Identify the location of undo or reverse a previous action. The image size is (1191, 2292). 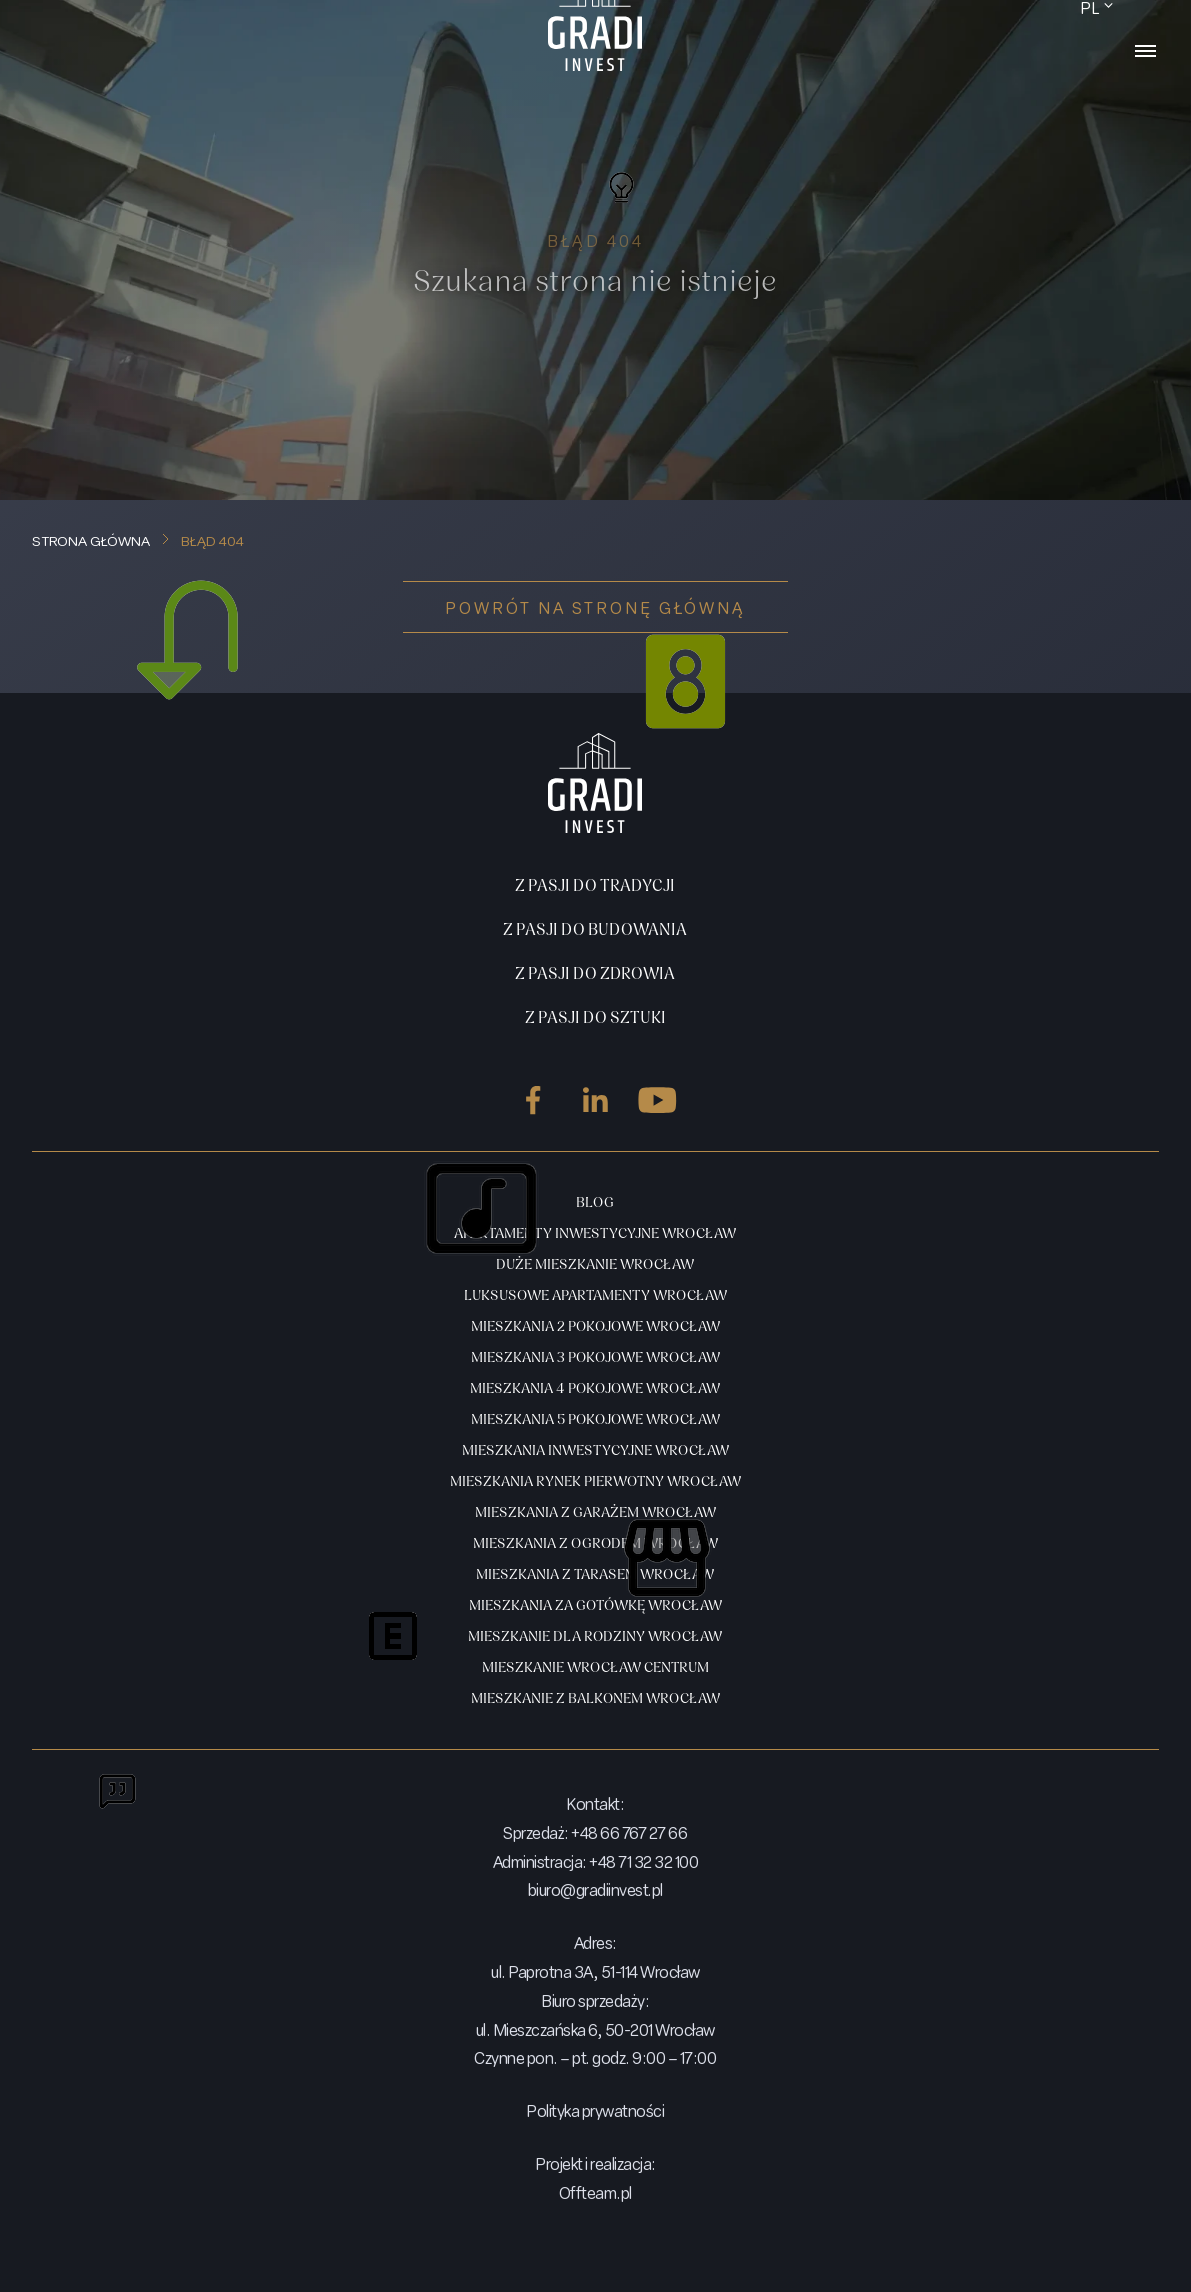
(192, 640).